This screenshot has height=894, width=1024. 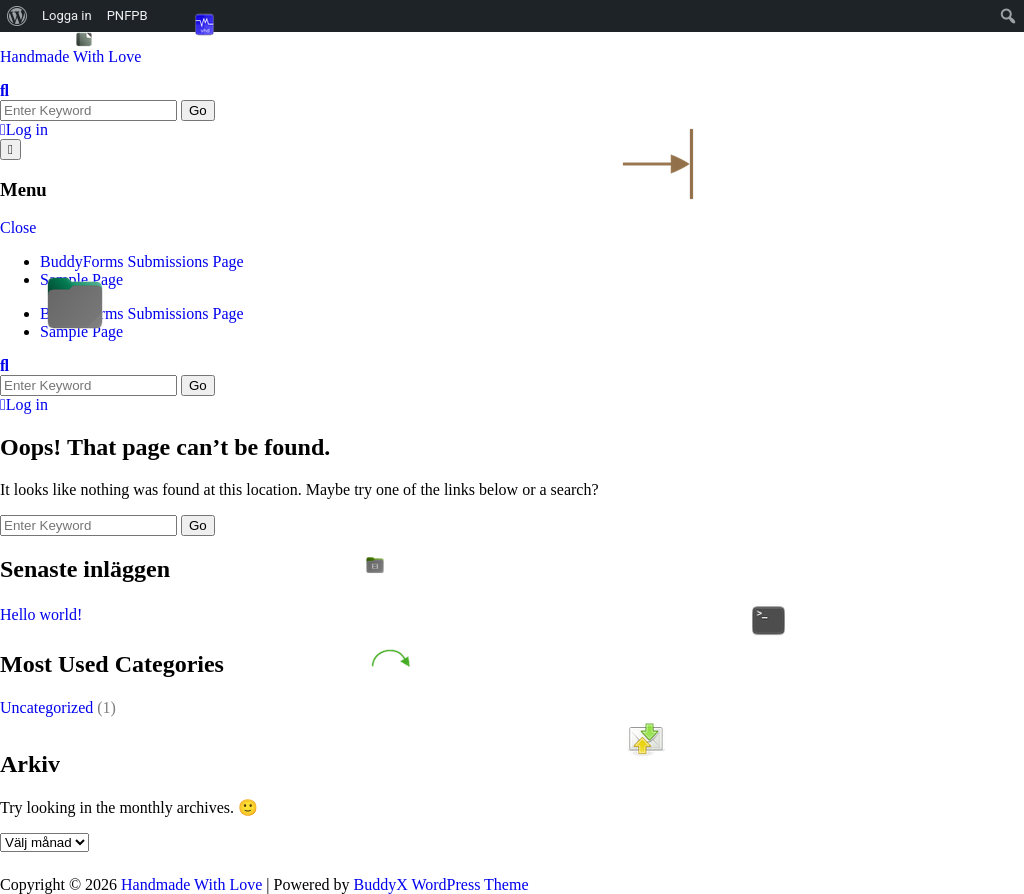 What do you see at coordinates (391, 658) in the screenshot?
I see `redo the last undone action` at bounding box center [391, 658].